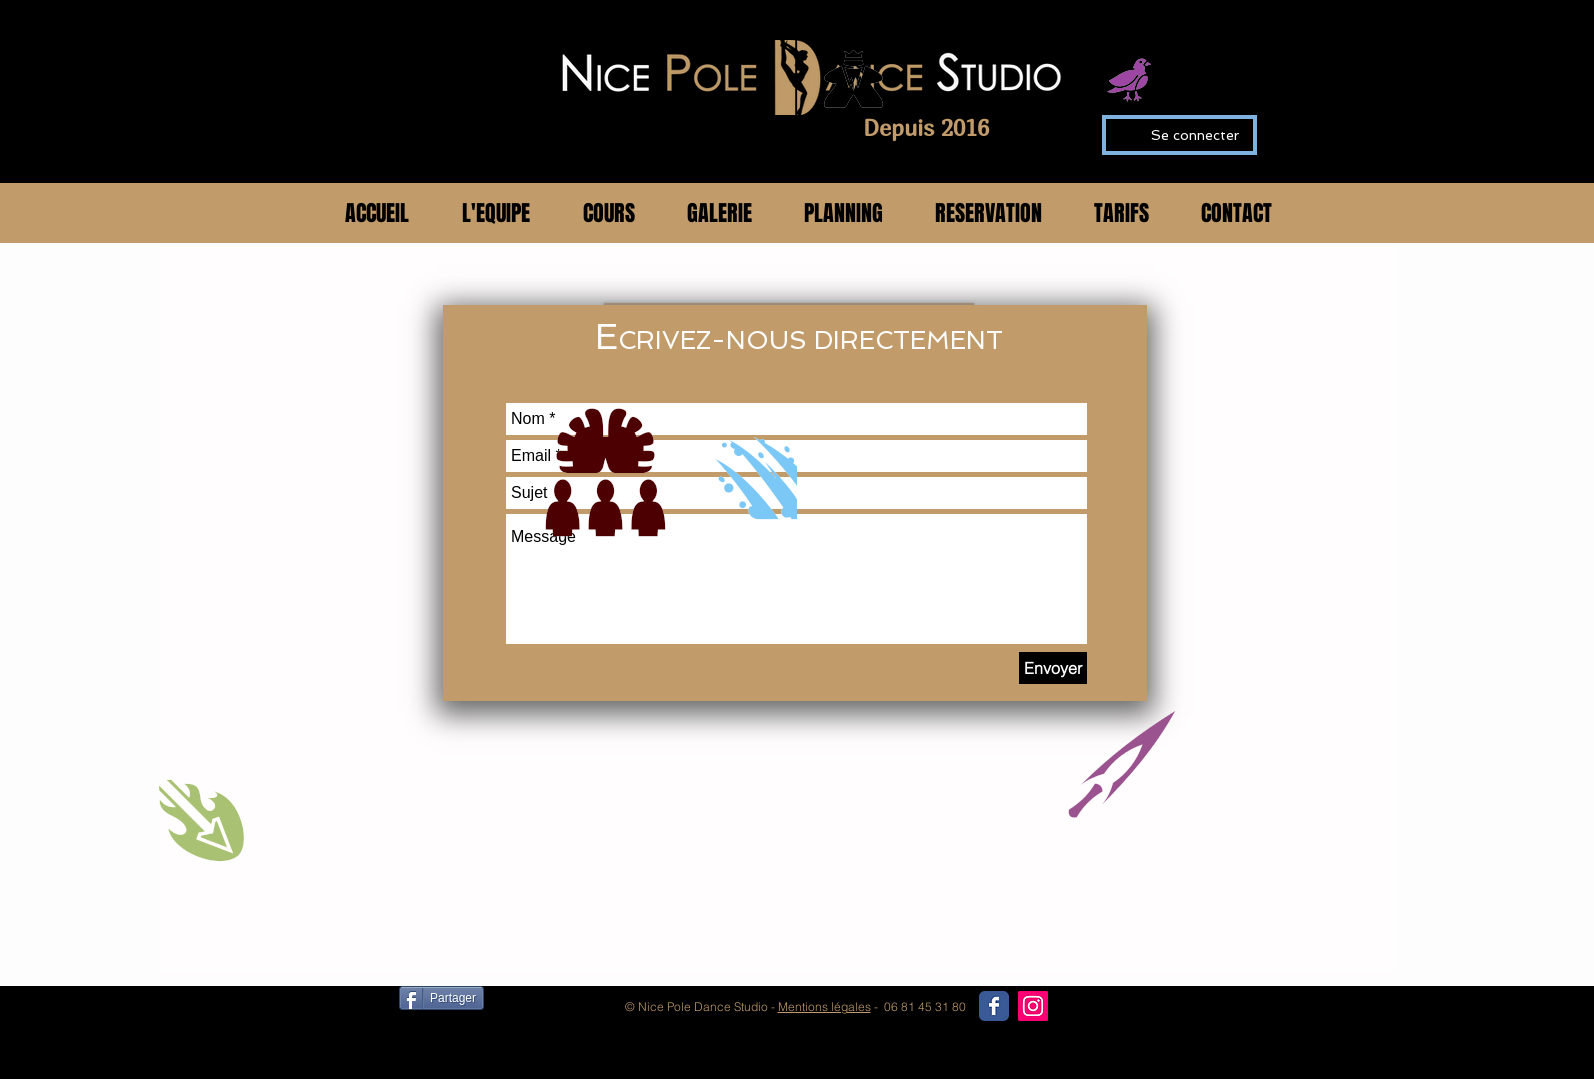  What do you see at coordinates (1129, 80) in the screenshot?
I see `decorative bird illustration for nature-themed game` at bounding box center [1129, 80].